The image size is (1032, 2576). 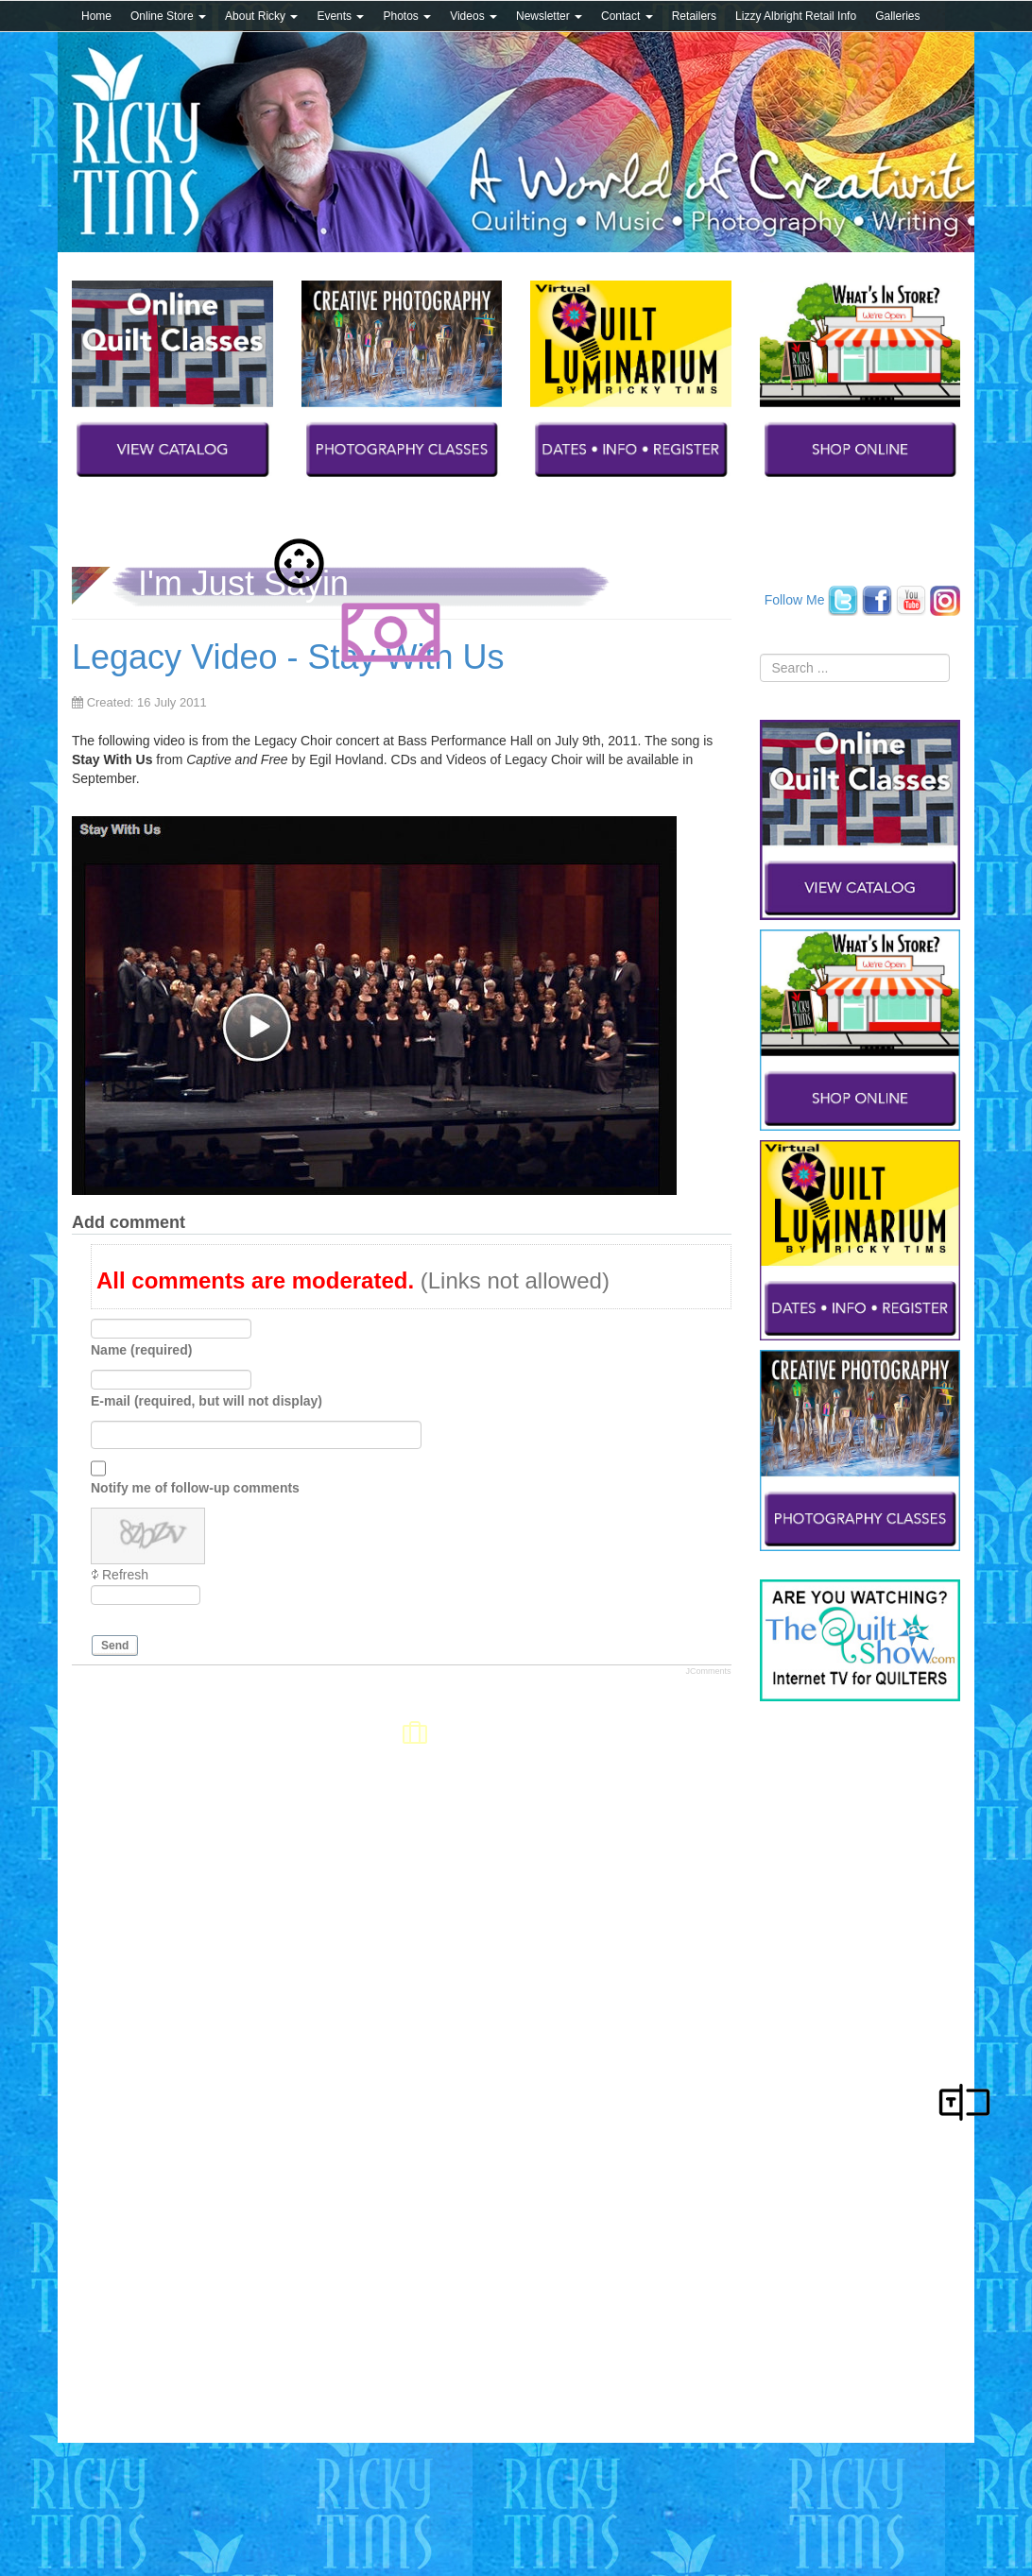 I want to click on enter or edit text in a form field, so click(x=964, y=2102).